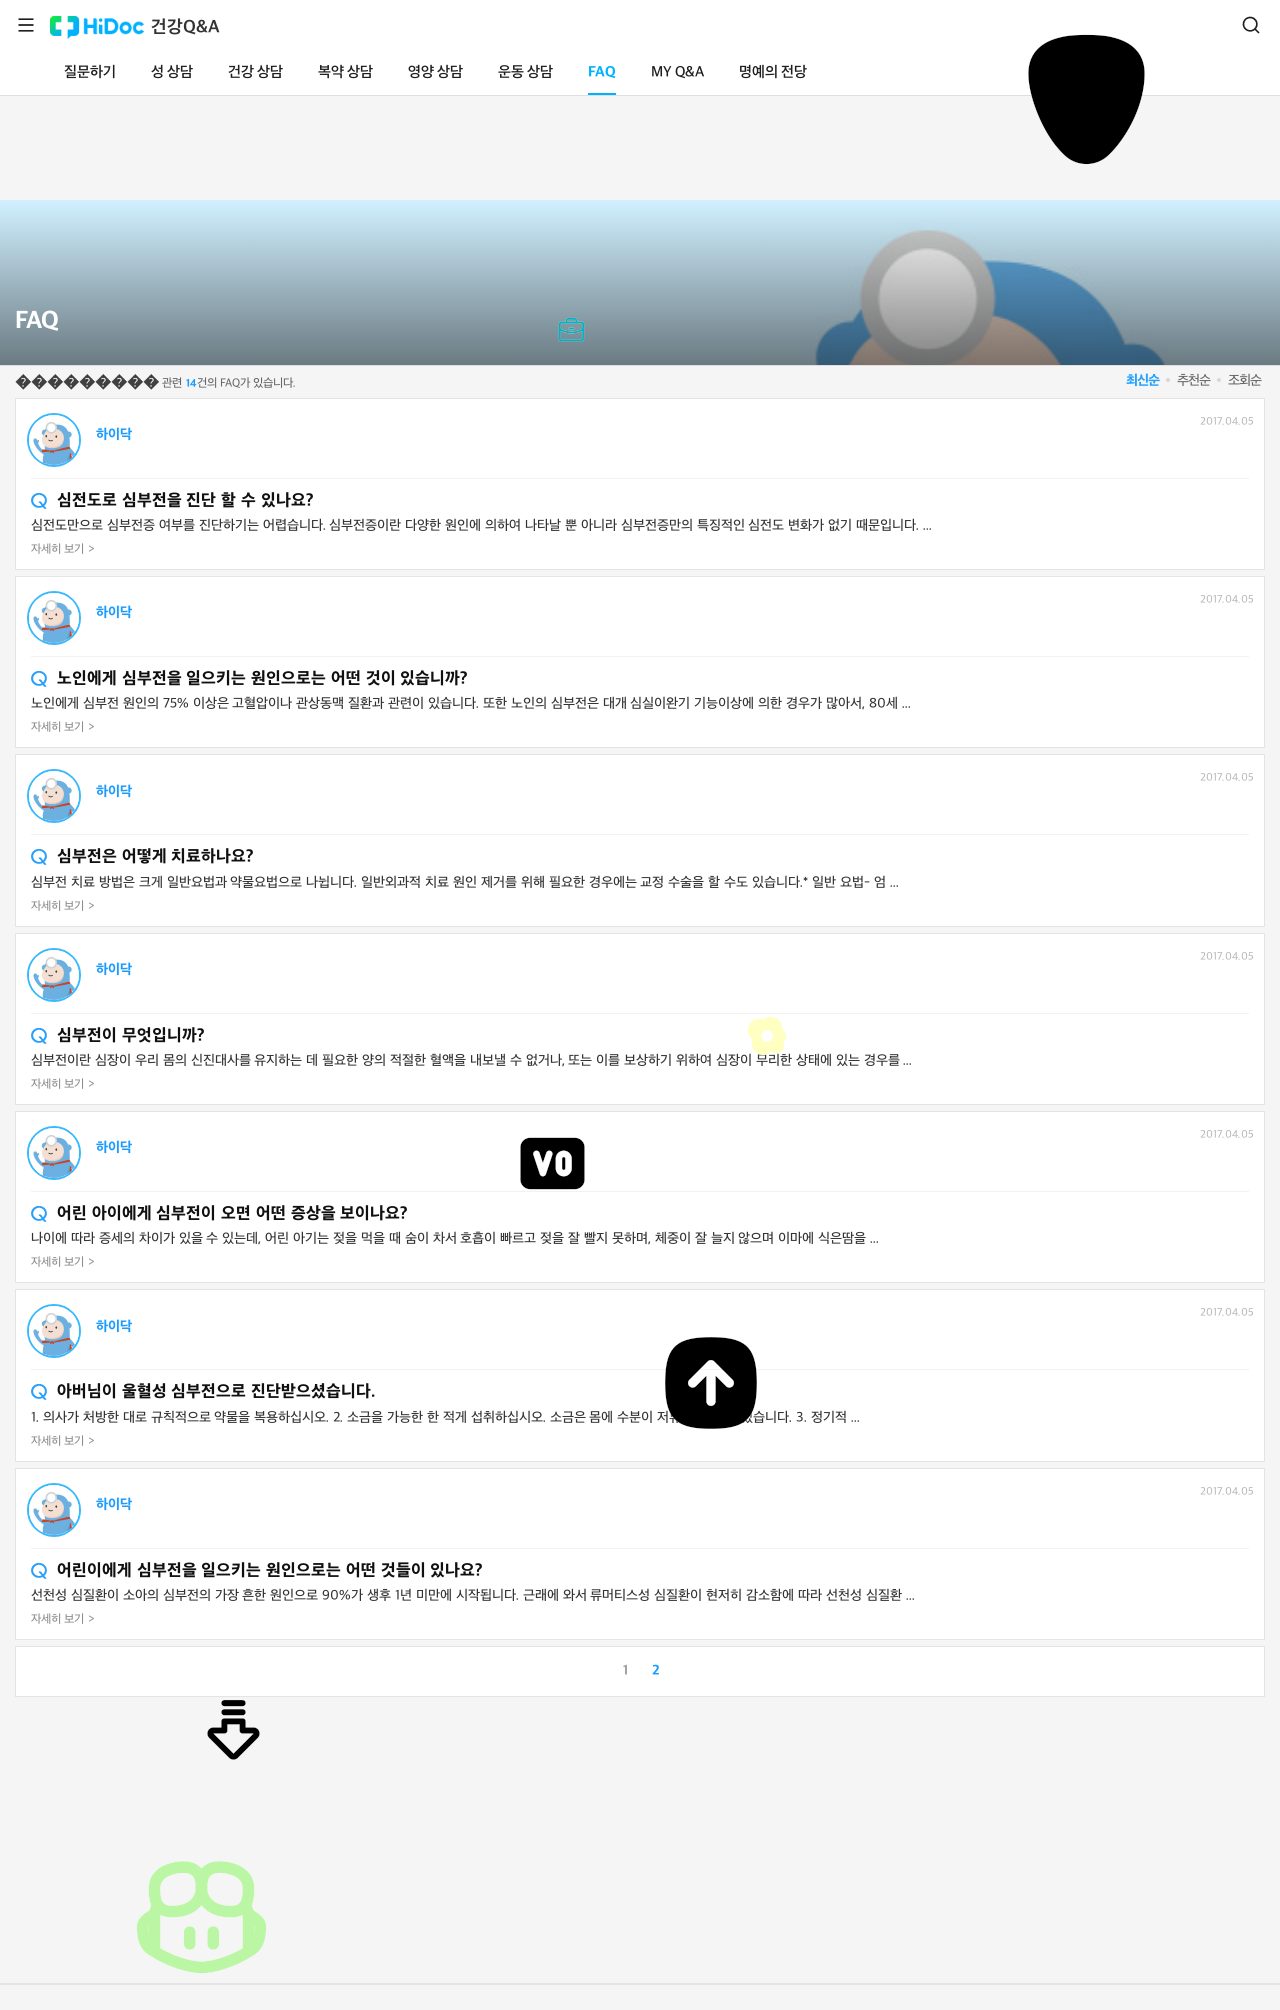  Describe the element at coordinates (233, 1730) in the screenshot. I see `download all items in queue` at that location.